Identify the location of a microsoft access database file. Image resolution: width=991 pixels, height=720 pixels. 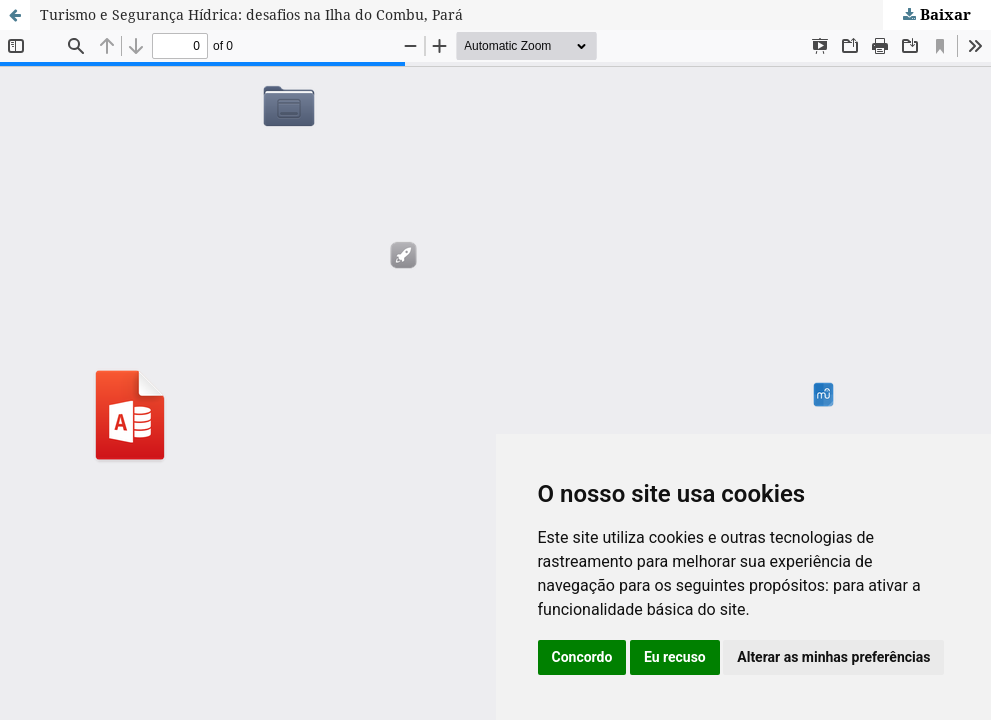
(130, 415).